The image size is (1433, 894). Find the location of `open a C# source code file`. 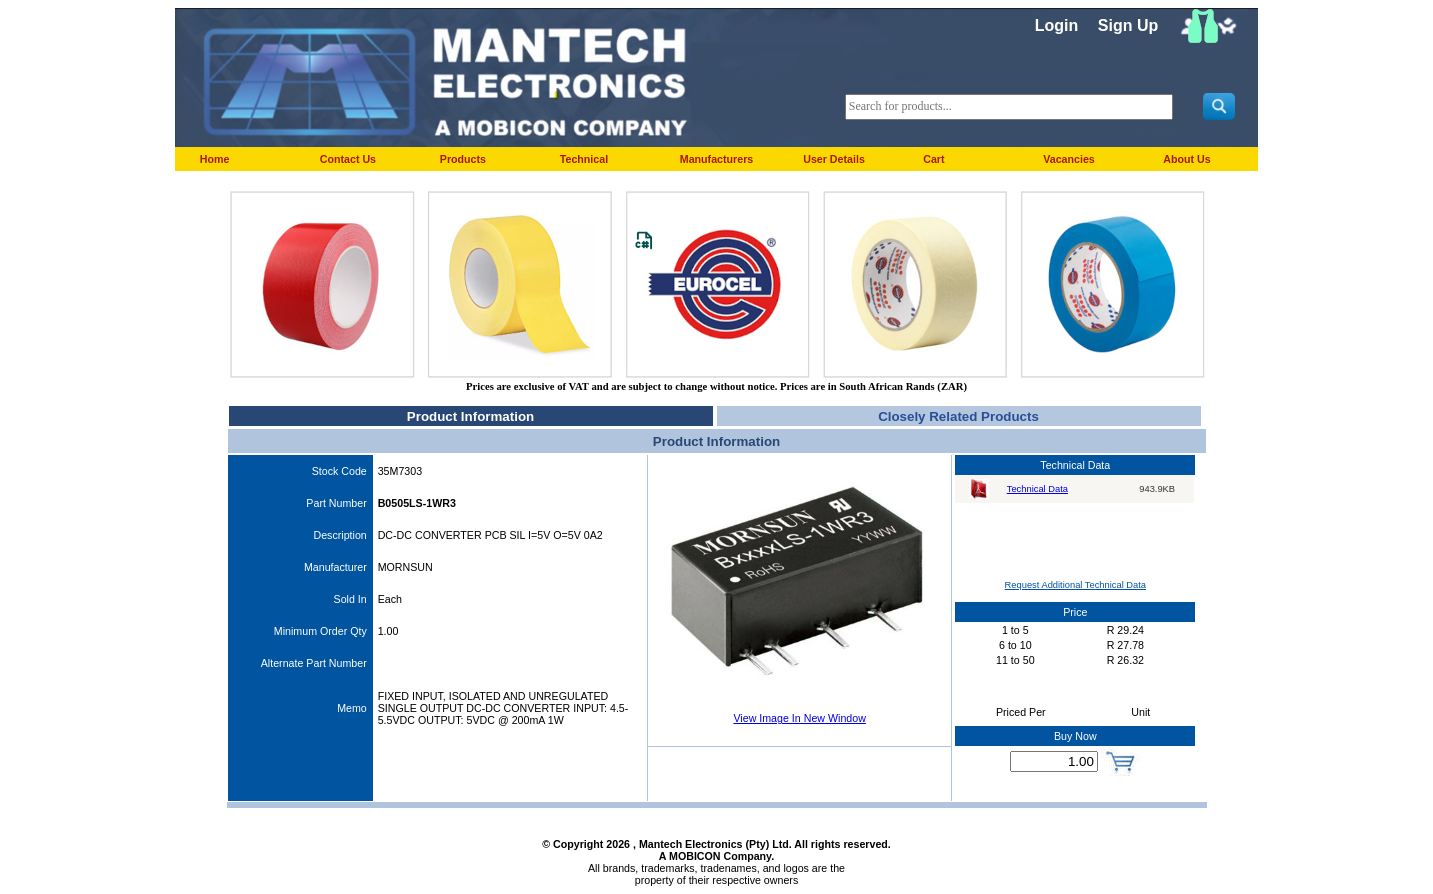

open a C# source code file is located at coordinates (644, 240).